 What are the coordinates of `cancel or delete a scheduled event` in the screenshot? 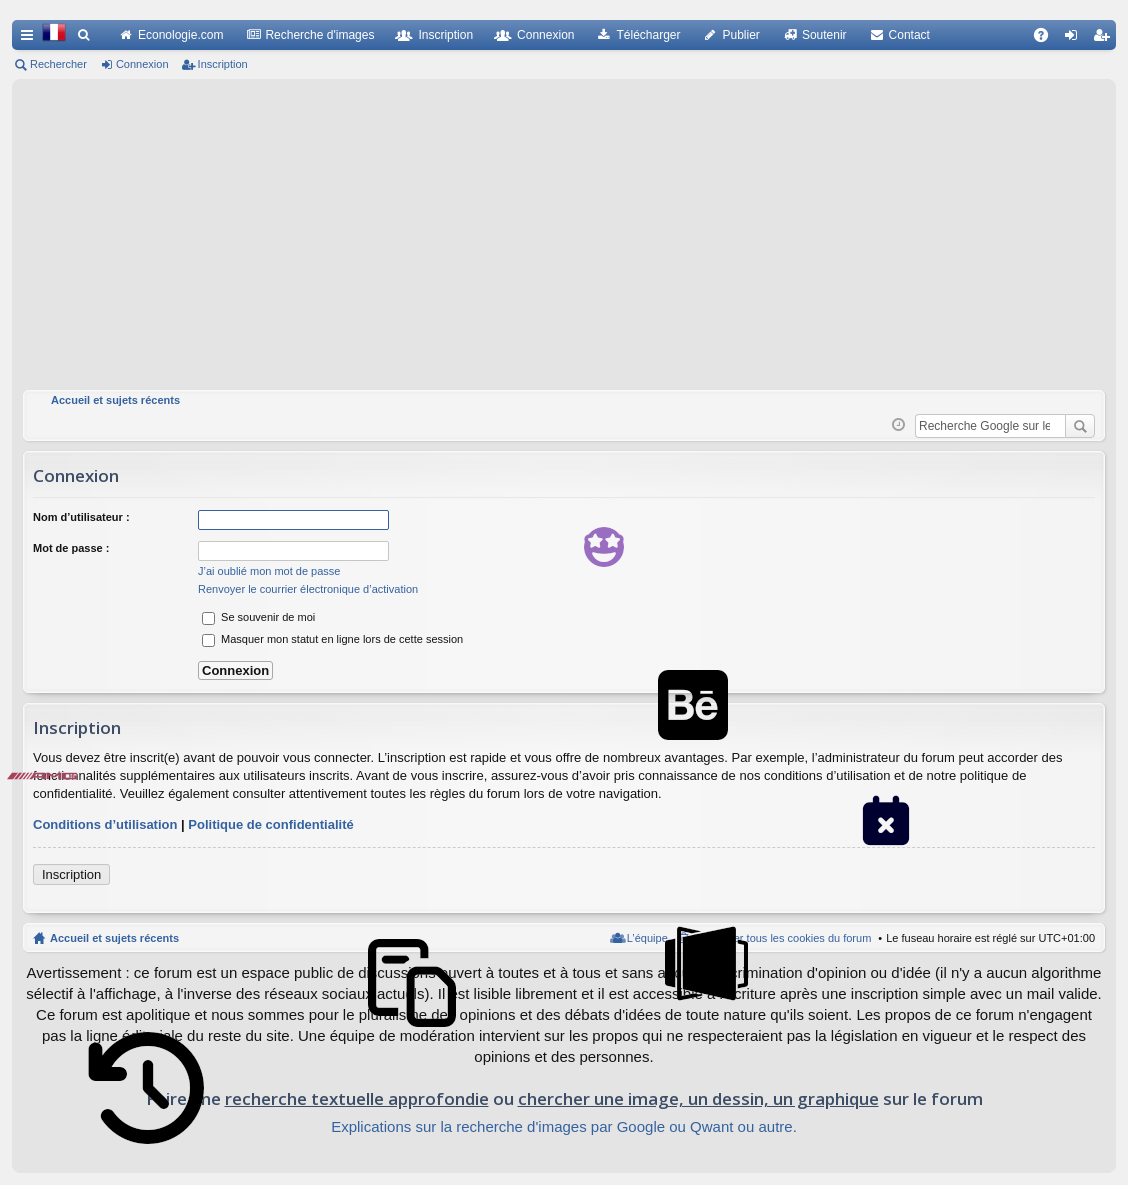 It's located at (886, 822).